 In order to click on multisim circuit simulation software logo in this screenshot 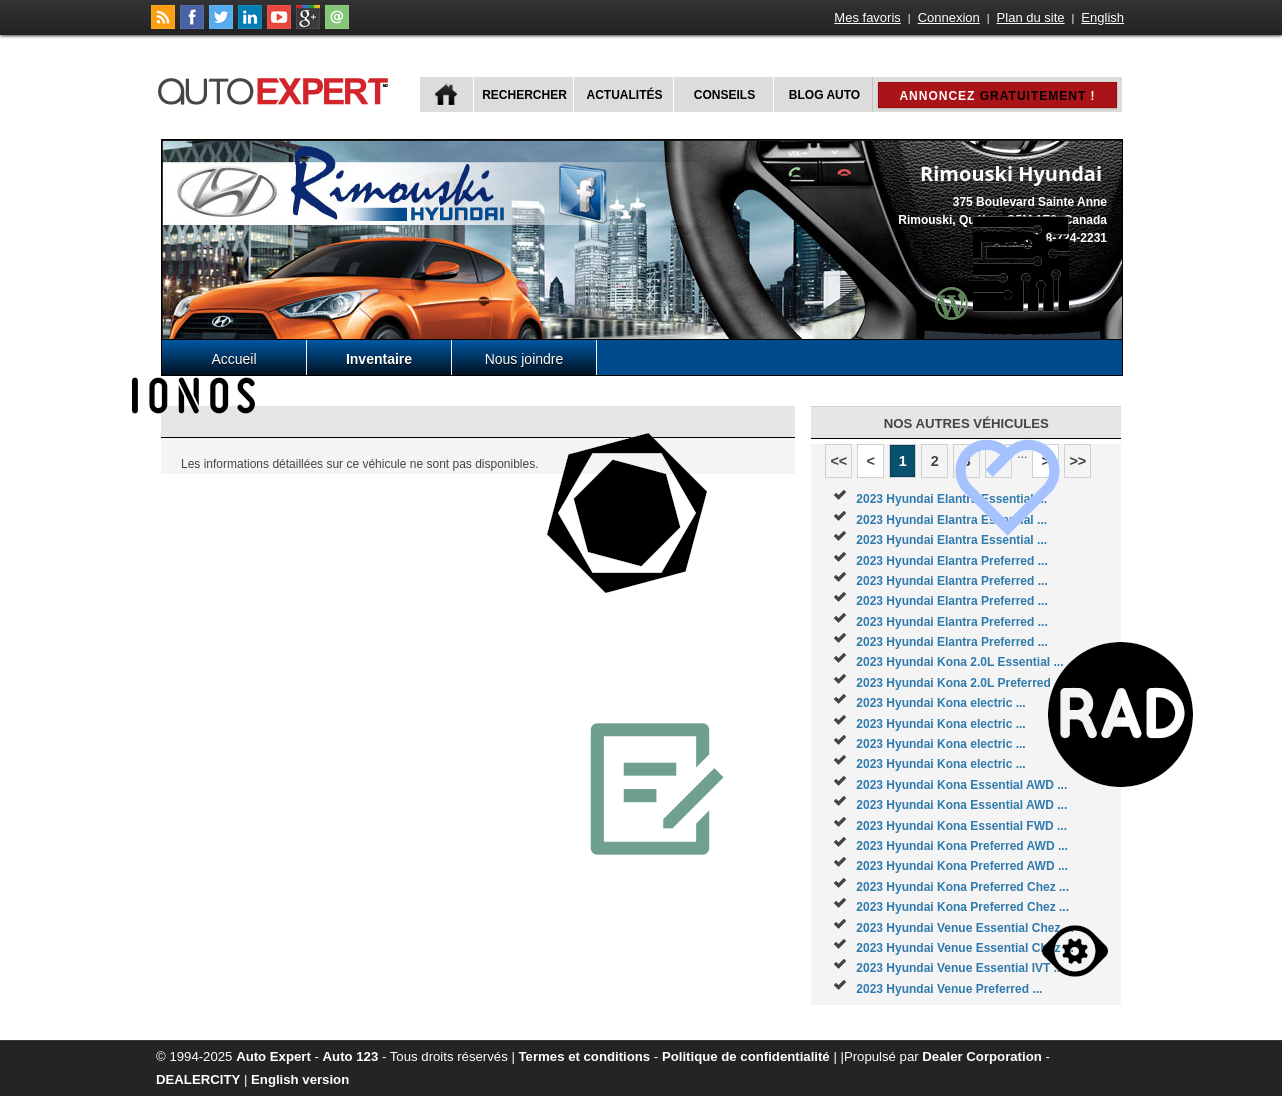, I will do `click(1021, 264)`.